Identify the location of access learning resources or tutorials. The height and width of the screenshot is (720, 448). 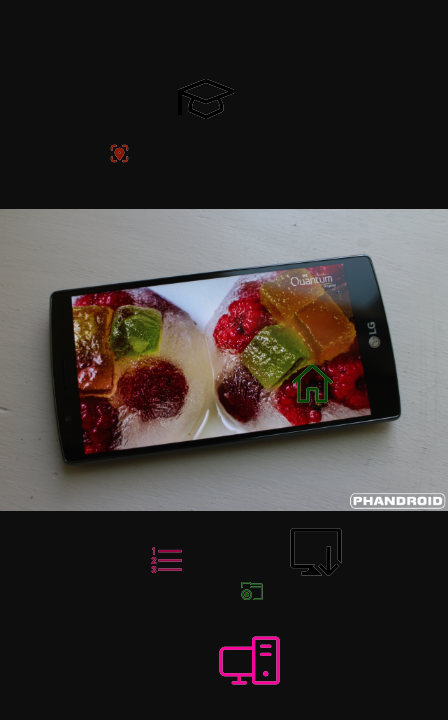
(206, 99).